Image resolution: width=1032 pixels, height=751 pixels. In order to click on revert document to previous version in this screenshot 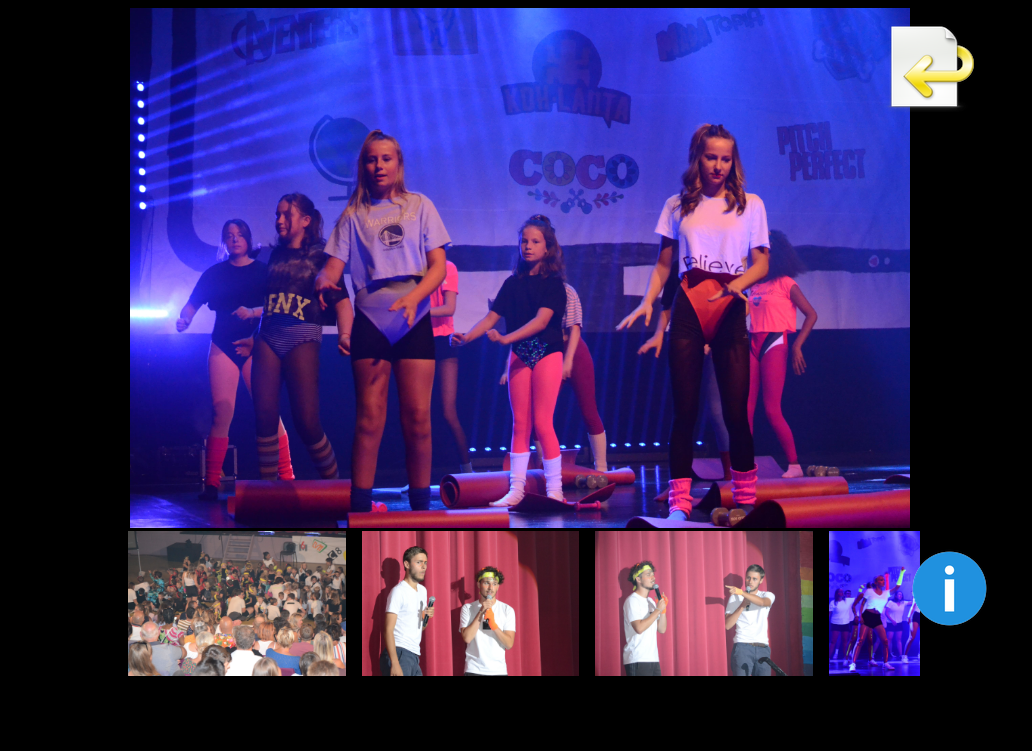, I will do `click(928, 66)`.